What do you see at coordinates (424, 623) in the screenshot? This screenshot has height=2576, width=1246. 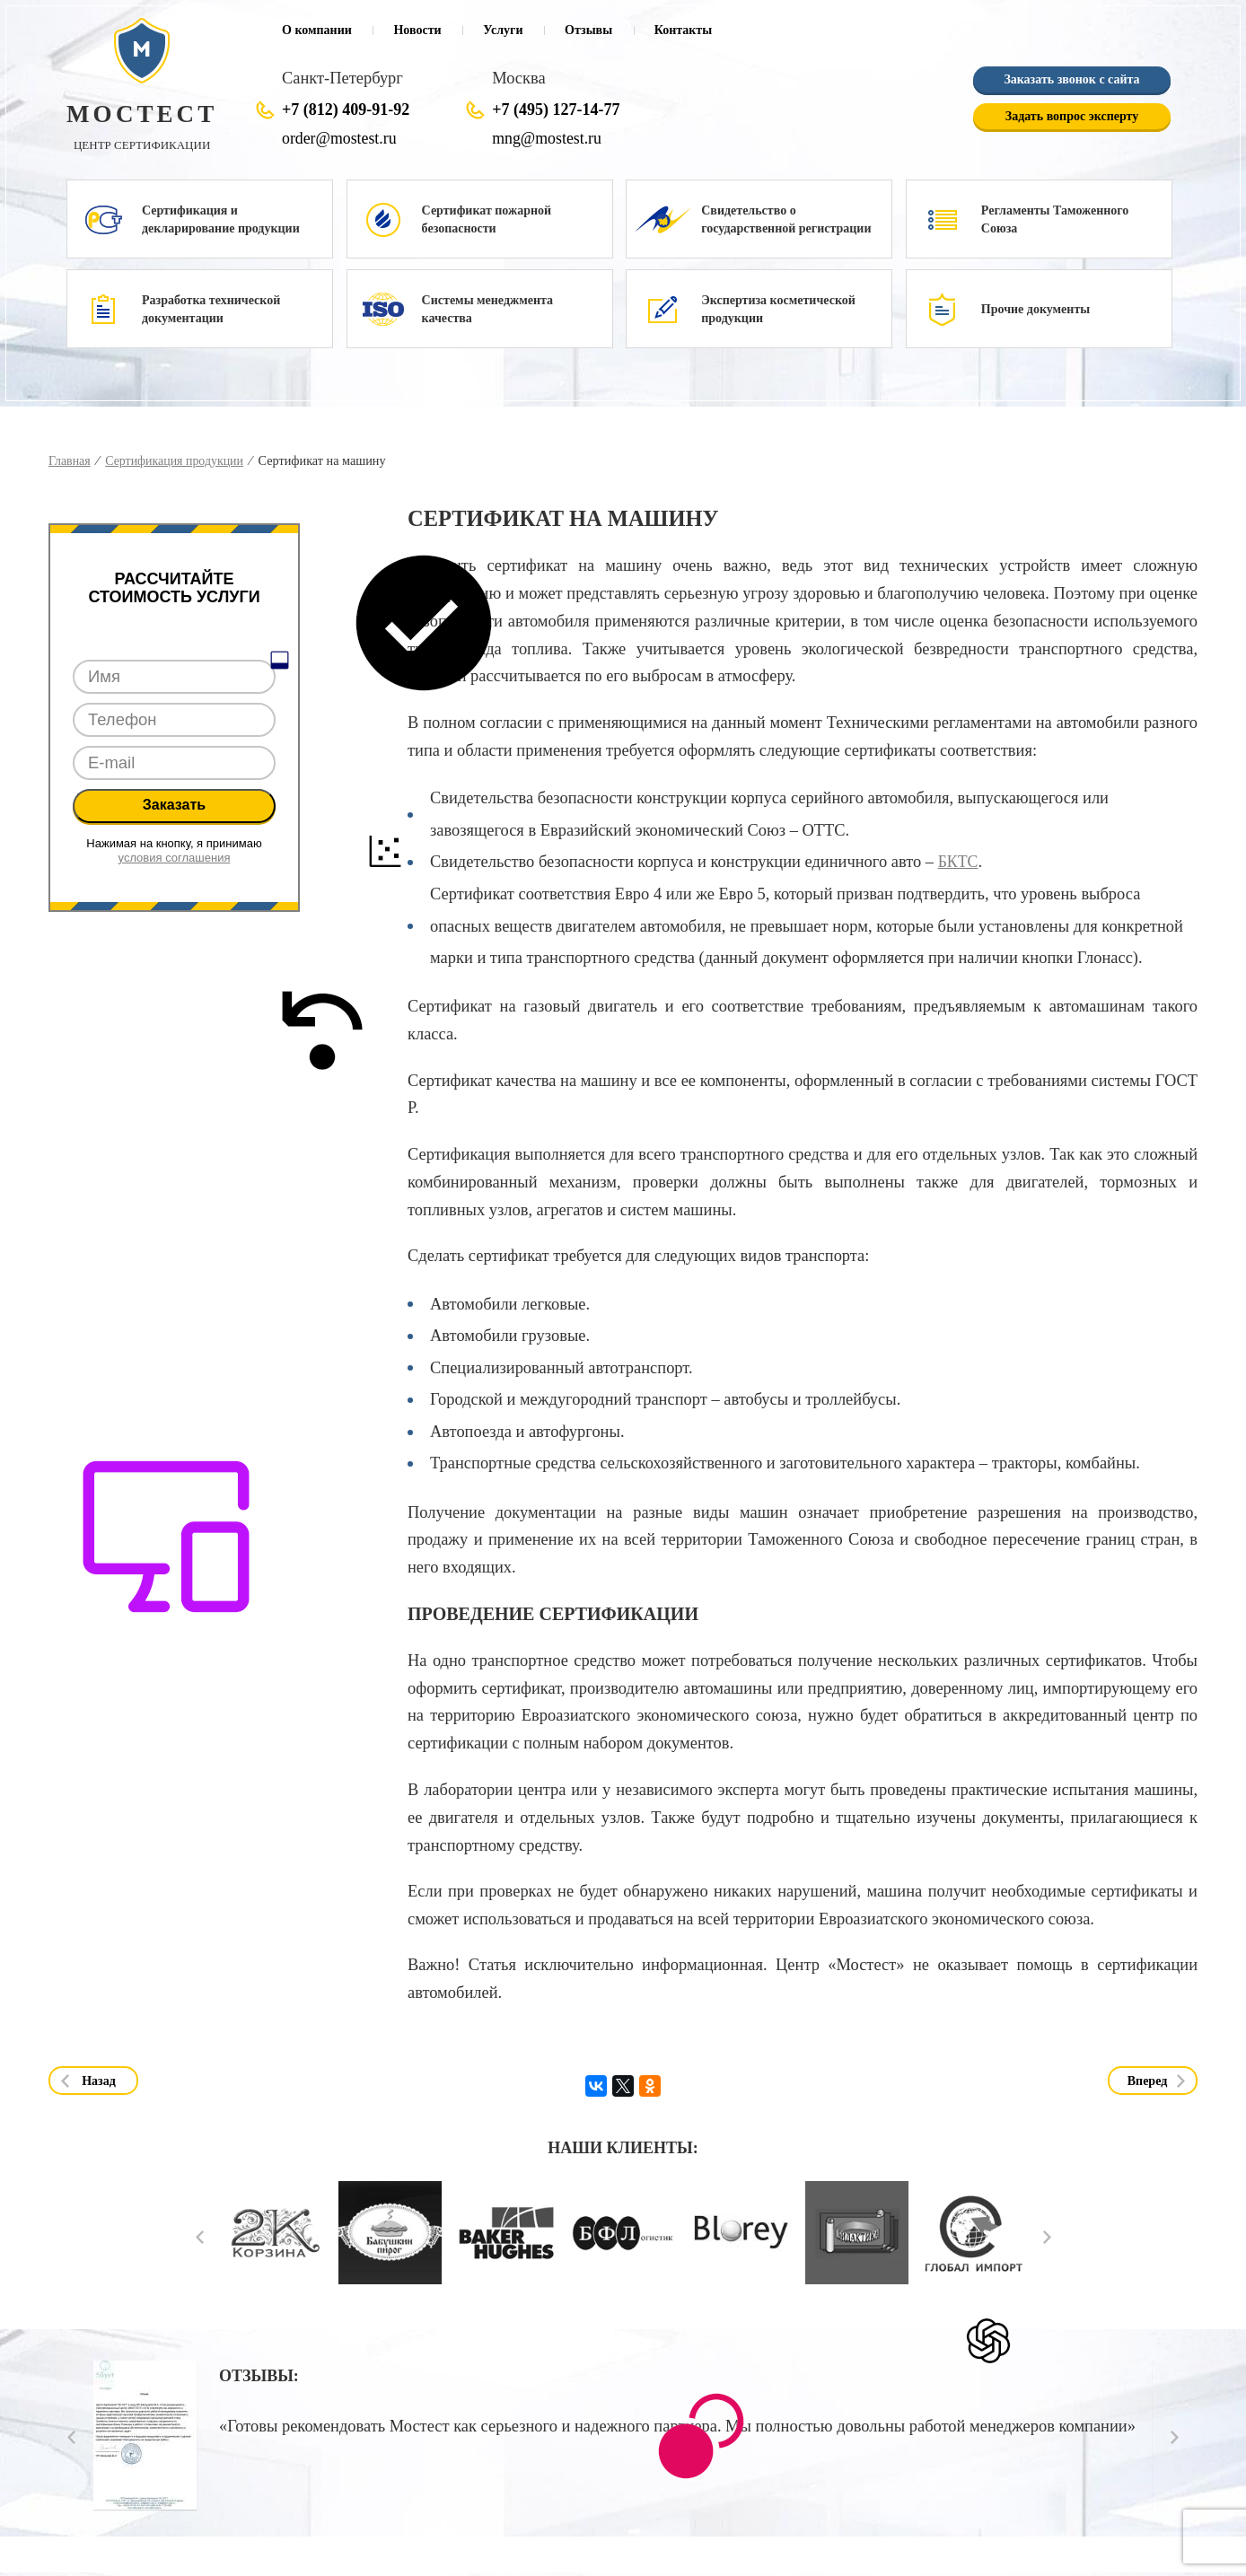 I see `indicates a test or validation has passed` at bounding box center [424, 623].